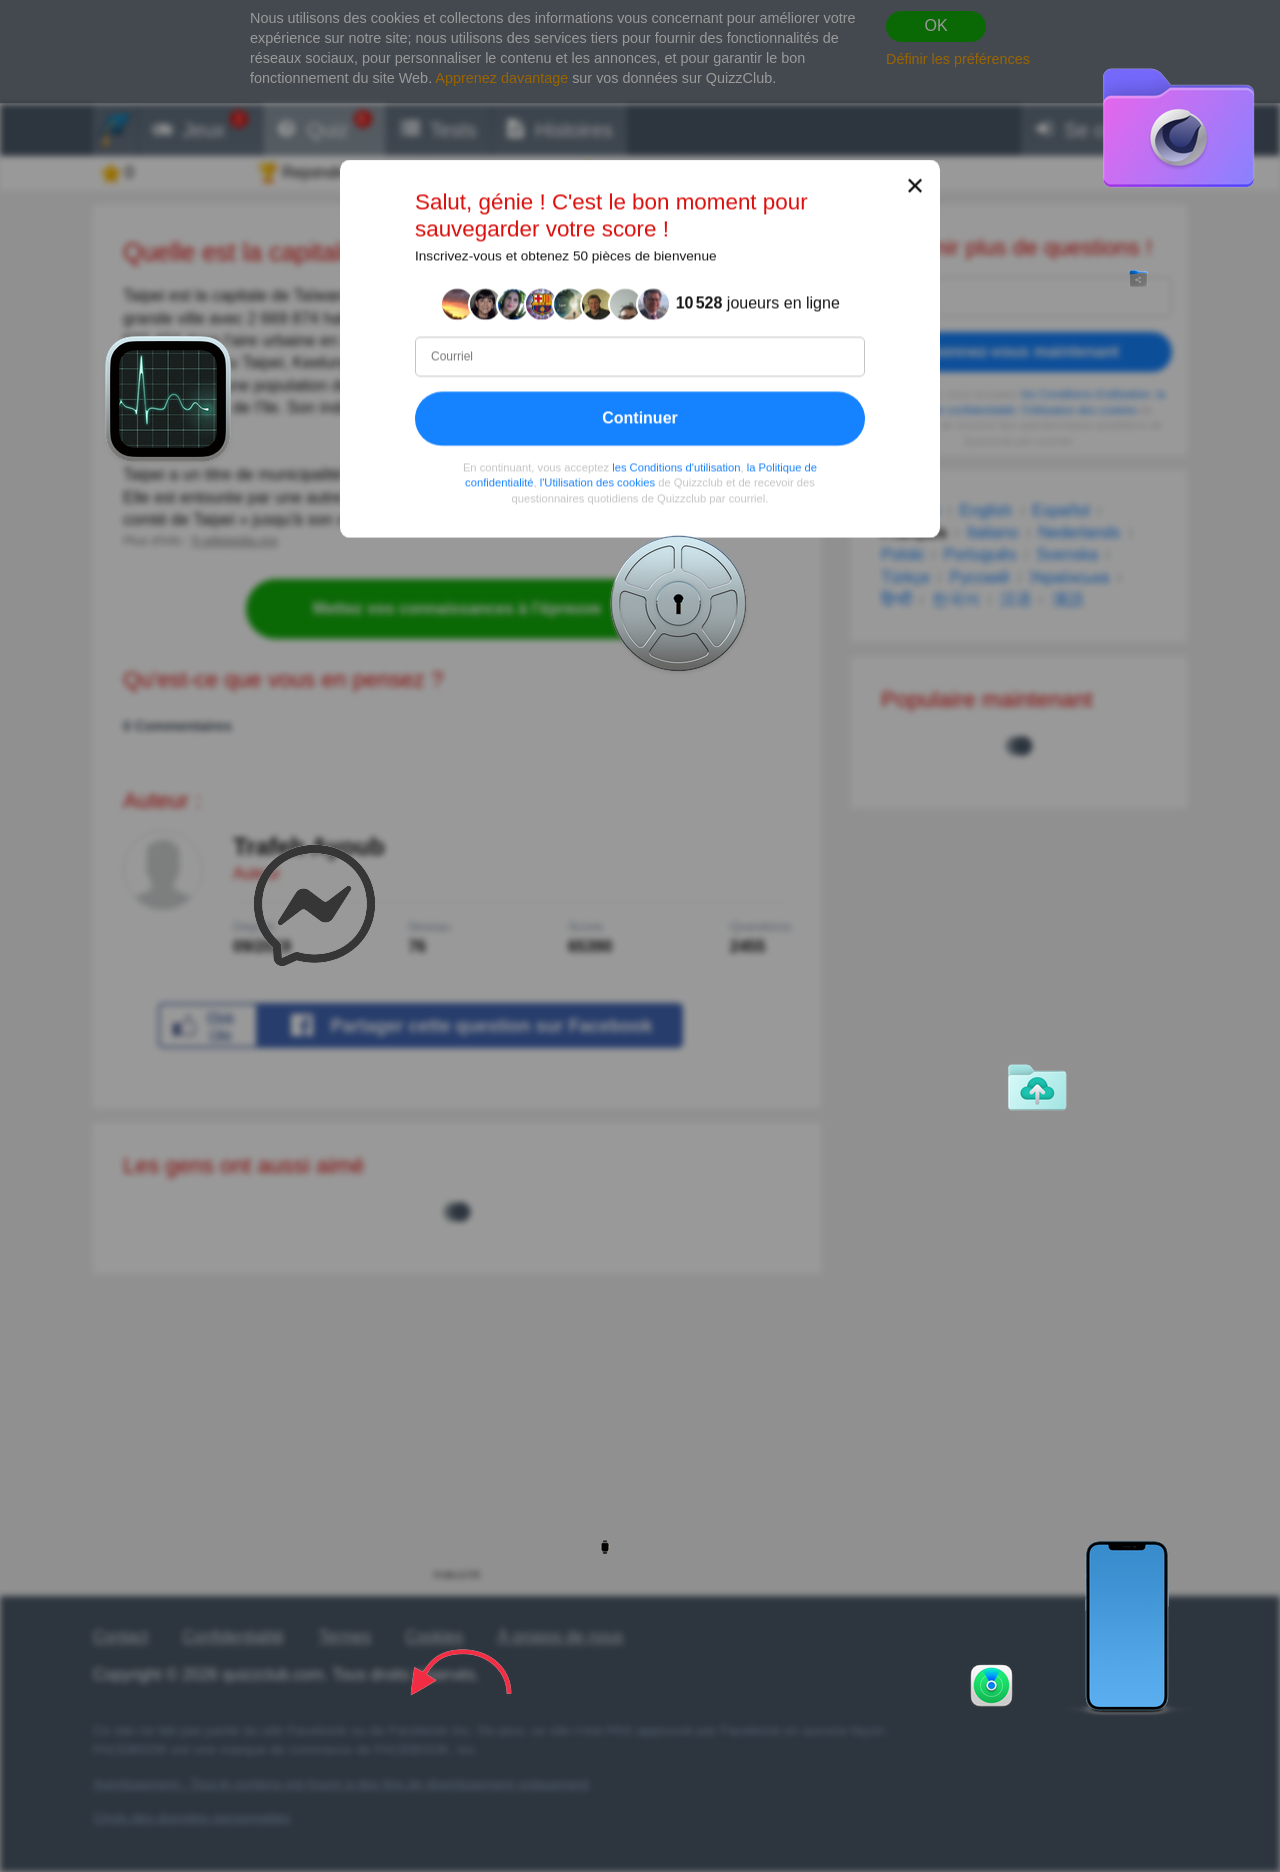  I want to click on undo the last action, so click(460, 1671).